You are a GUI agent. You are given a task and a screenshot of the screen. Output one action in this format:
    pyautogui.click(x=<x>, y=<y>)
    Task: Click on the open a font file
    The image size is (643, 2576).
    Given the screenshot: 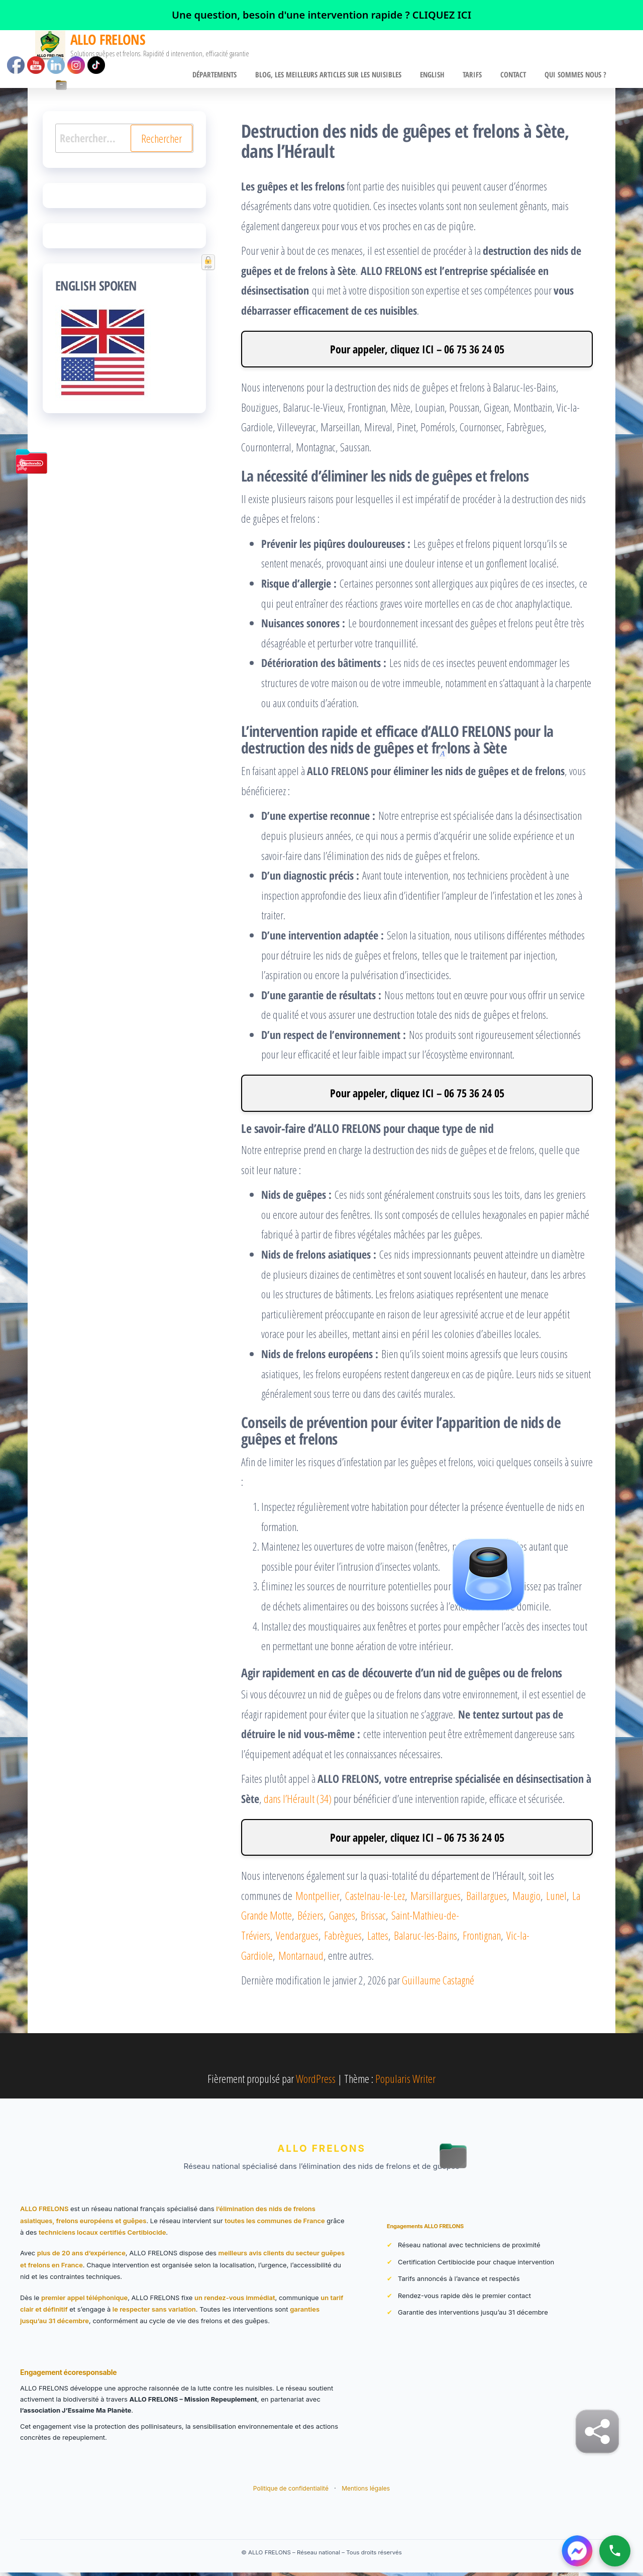 What is the action you would take?
    pyautogui.click(x=442, y=753)
    